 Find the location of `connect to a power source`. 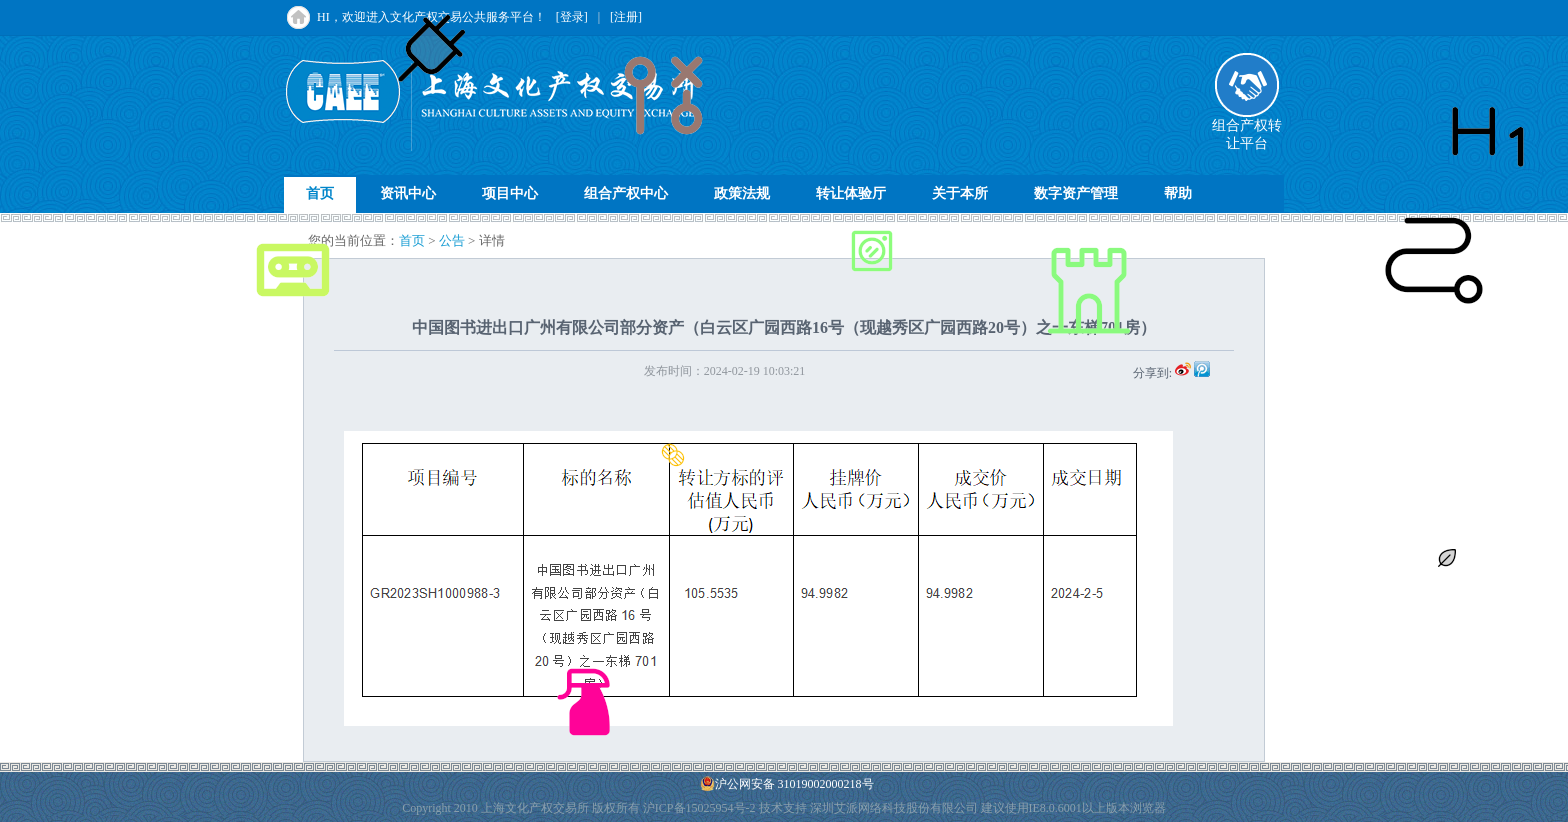

connect to a power source is located at coordinates (430, 49).